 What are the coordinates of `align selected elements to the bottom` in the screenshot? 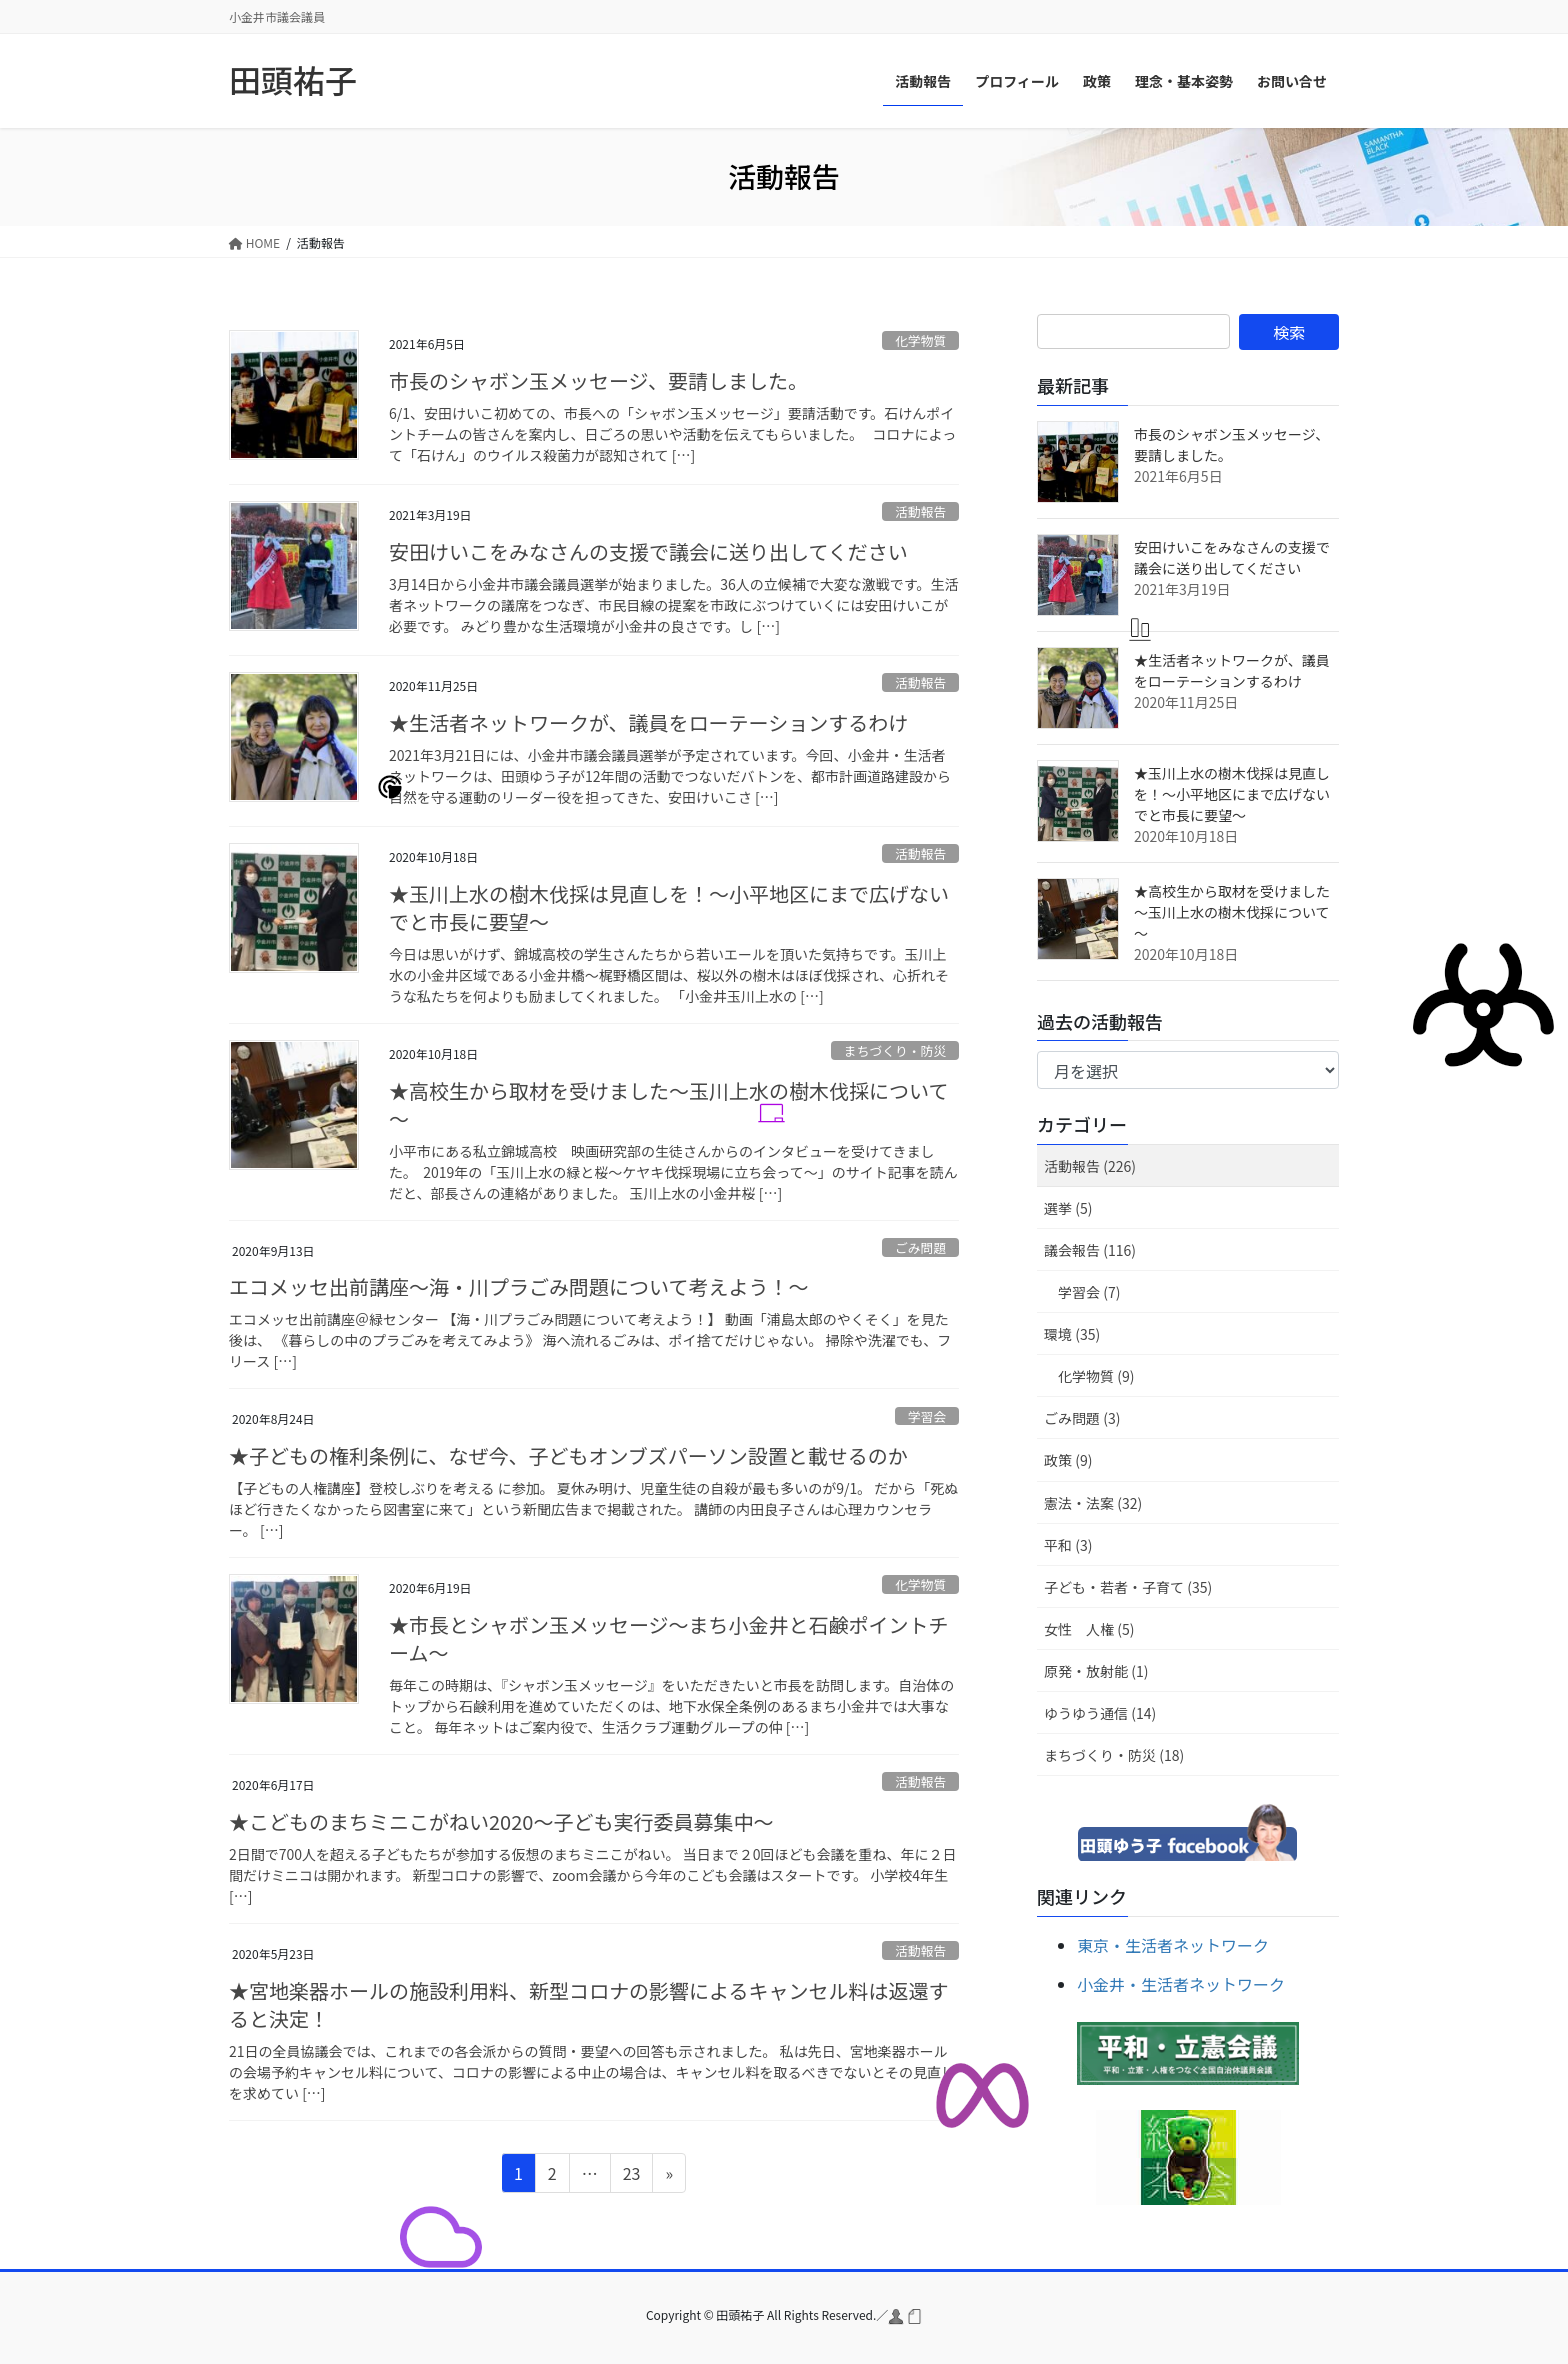 It's located at (1140, 630).